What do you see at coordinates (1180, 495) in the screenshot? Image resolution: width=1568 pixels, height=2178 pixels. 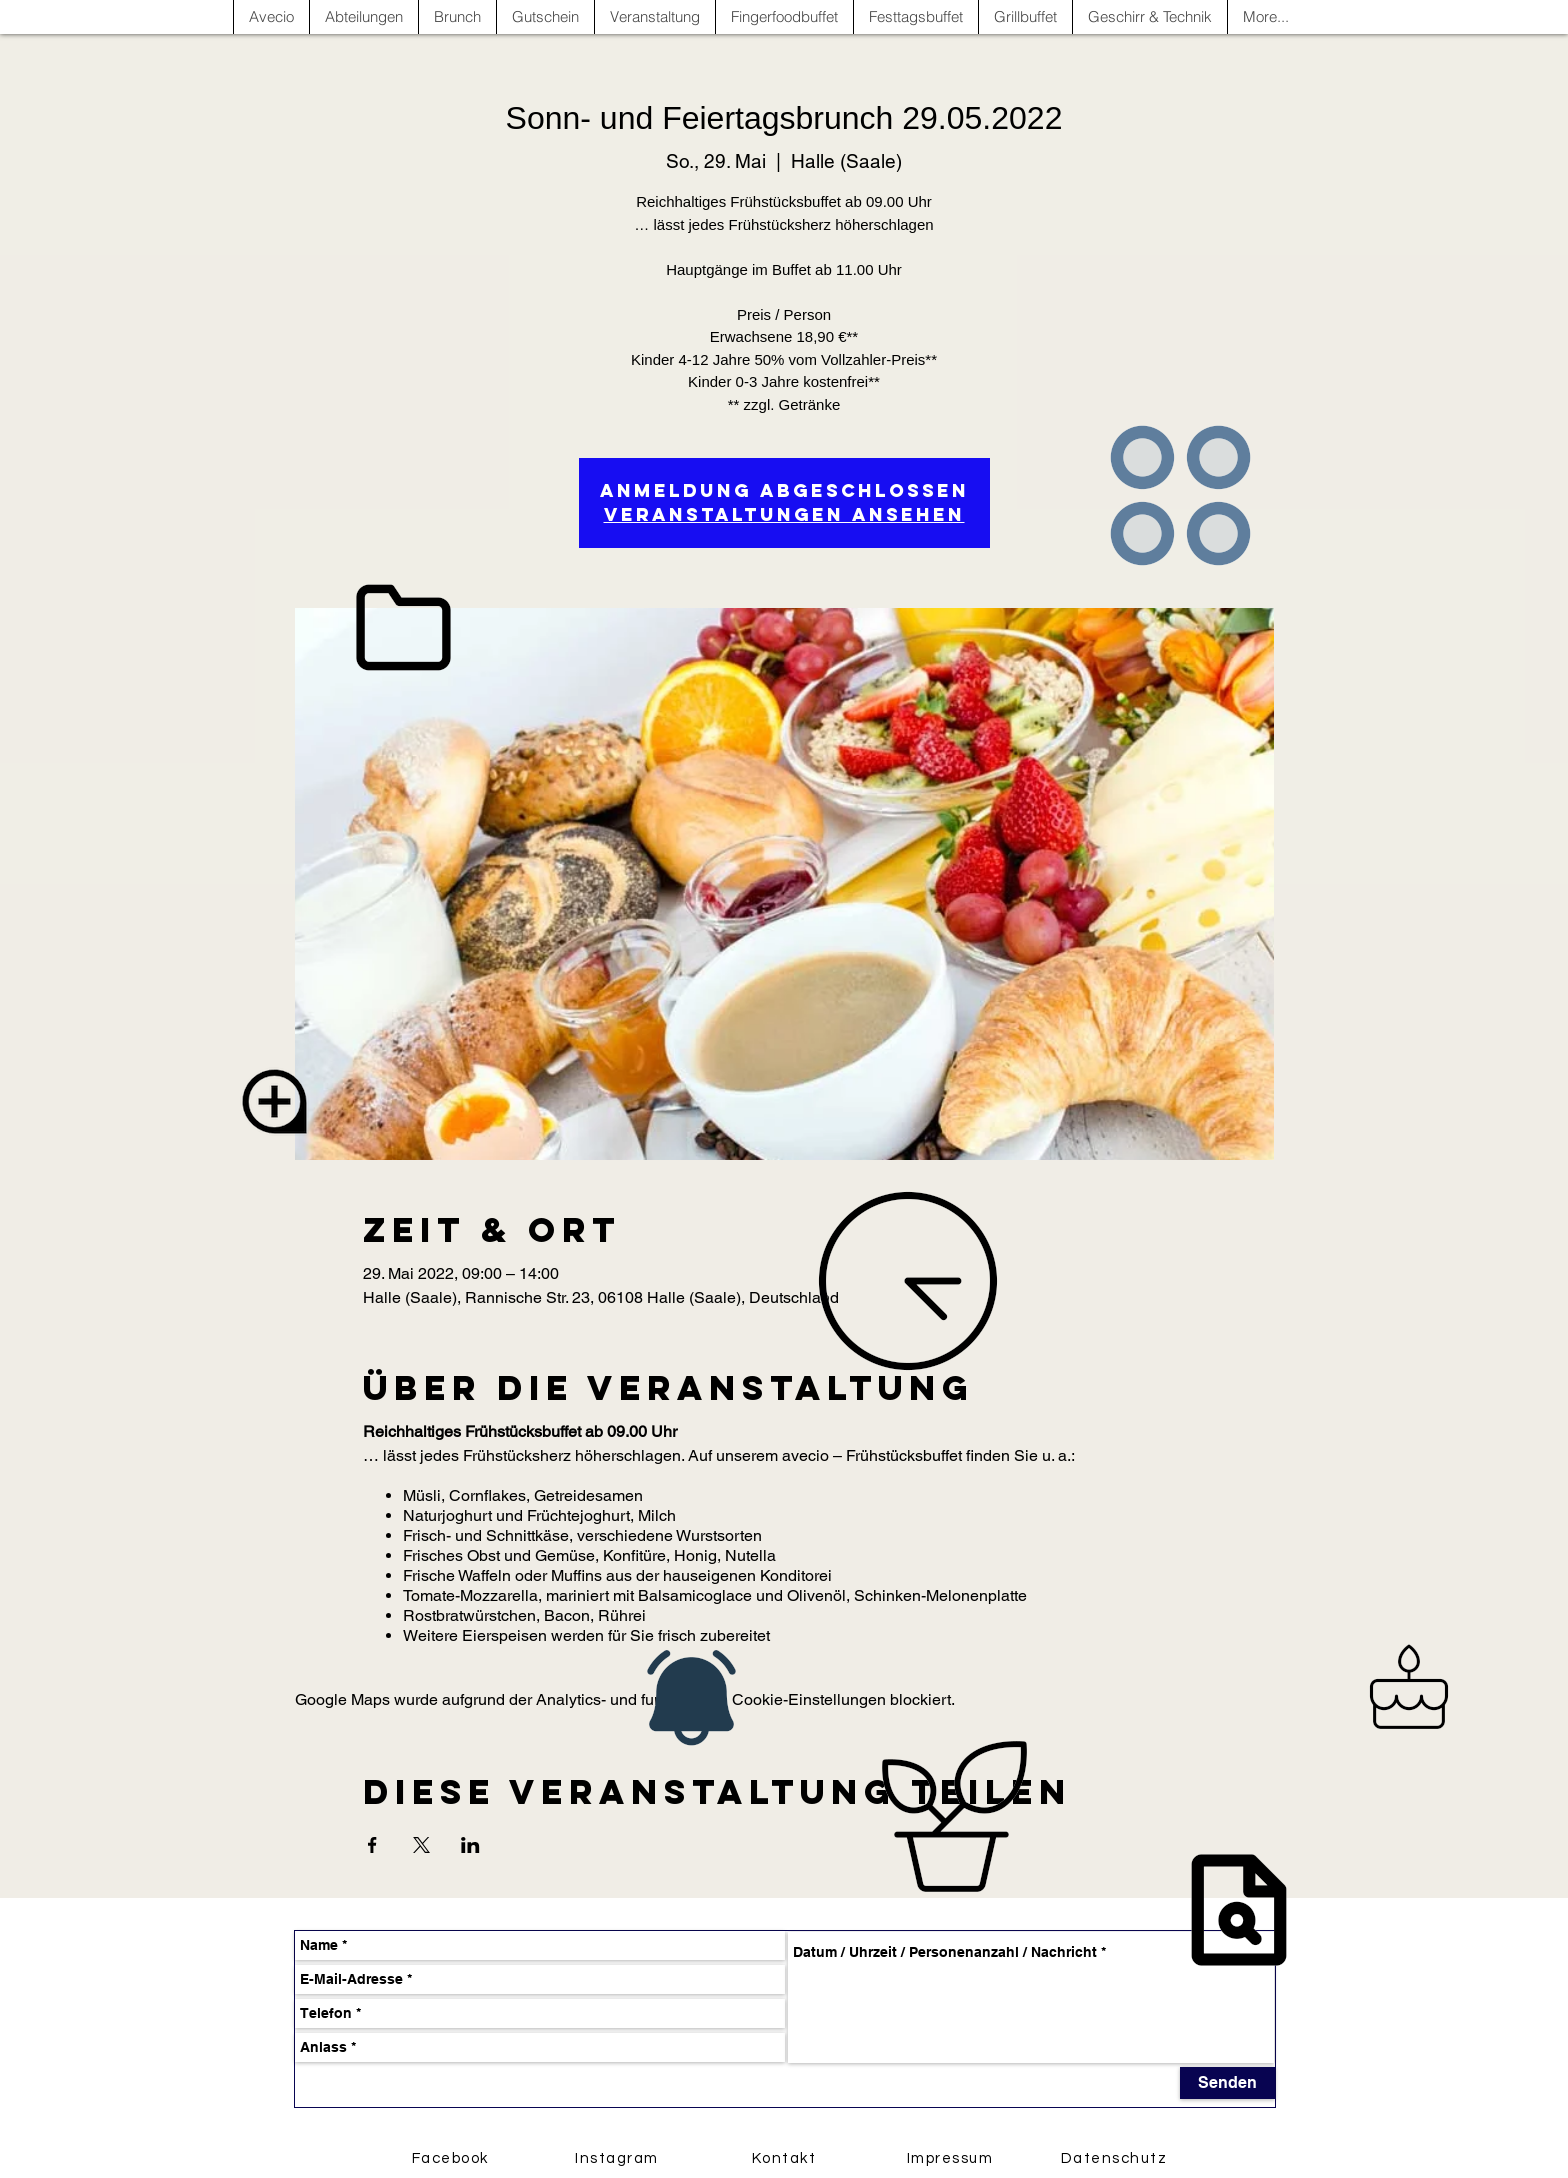 I see `open app grid or menu` at bounding box center [1180, 495].